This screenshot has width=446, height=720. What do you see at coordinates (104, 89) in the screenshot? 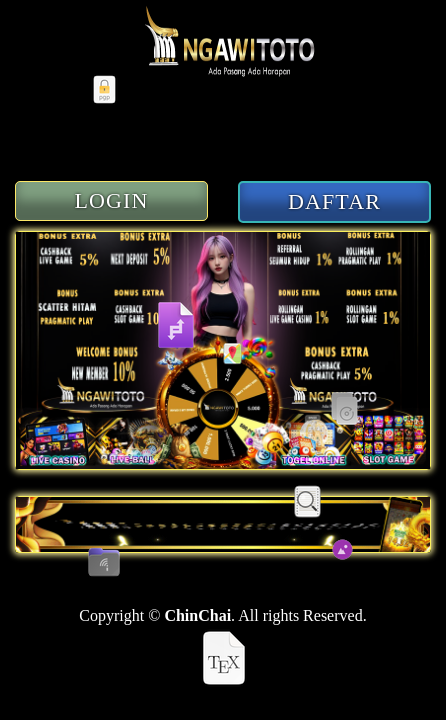
I see `a pgp-encrypted file` at bounding box center [104, 89].